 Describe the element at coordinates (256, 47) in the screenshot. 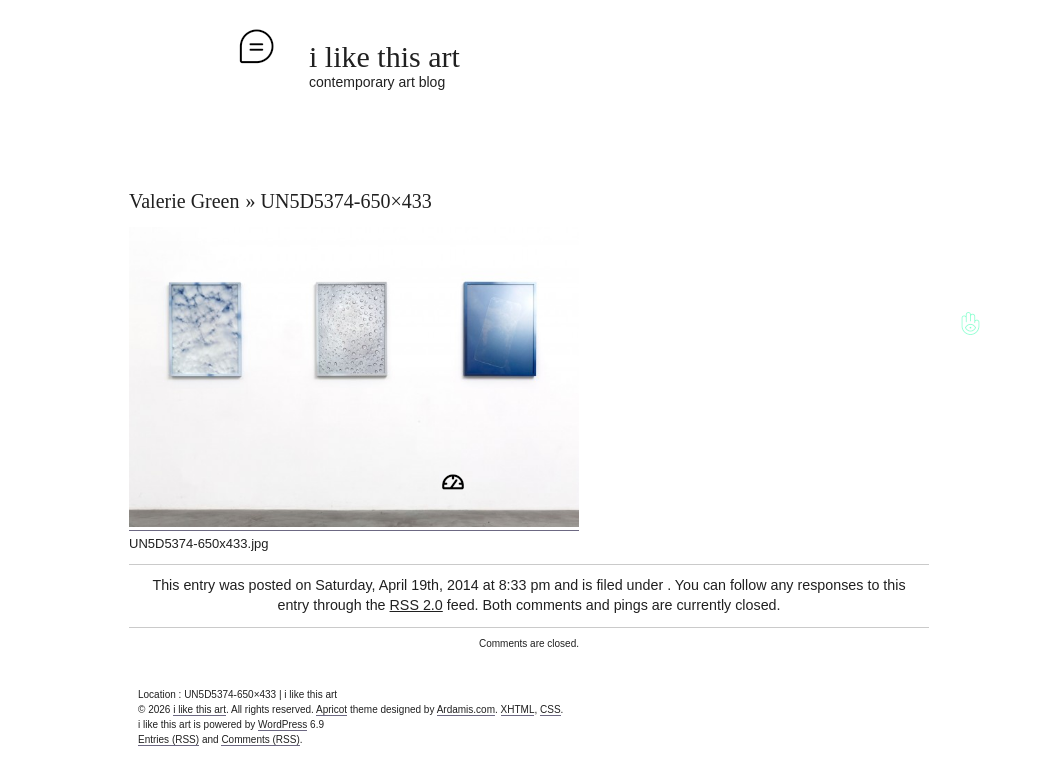

I see `open chat or messaging` at that location.